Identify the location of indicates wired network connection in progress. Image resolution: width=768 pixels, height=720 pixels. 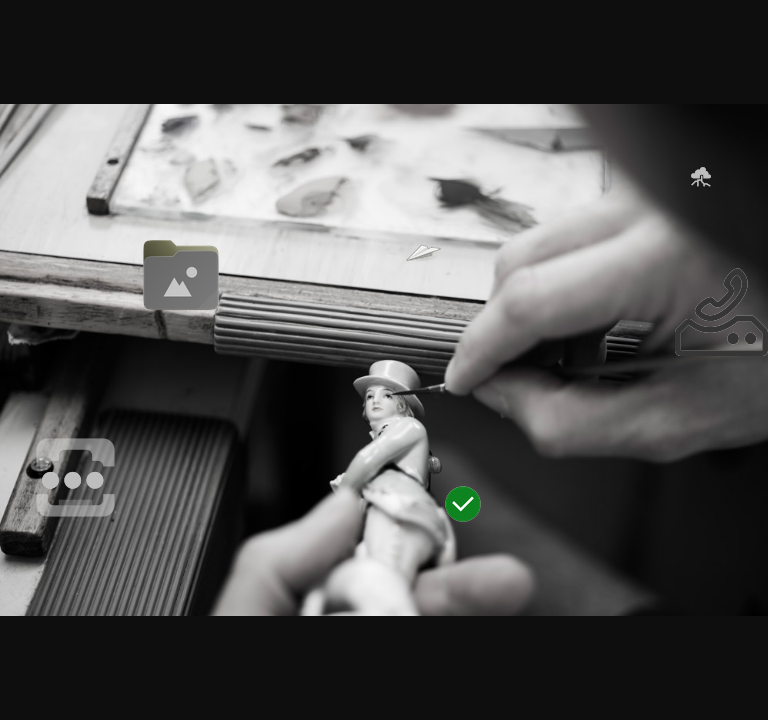
(75, 477).